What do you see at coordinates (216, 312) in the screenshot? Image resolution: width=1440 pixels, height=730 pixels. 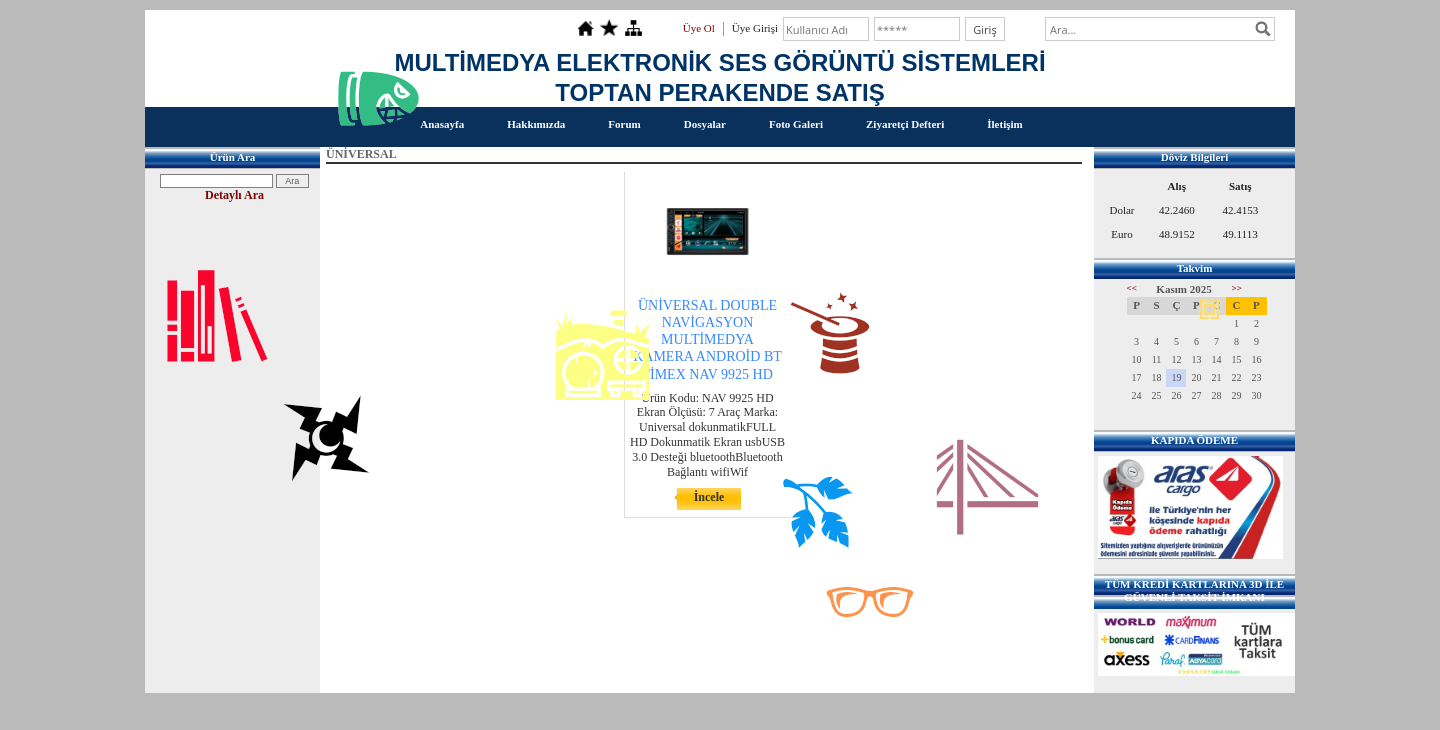 I see `access your library or book collection` at bounding box center [216, 312].